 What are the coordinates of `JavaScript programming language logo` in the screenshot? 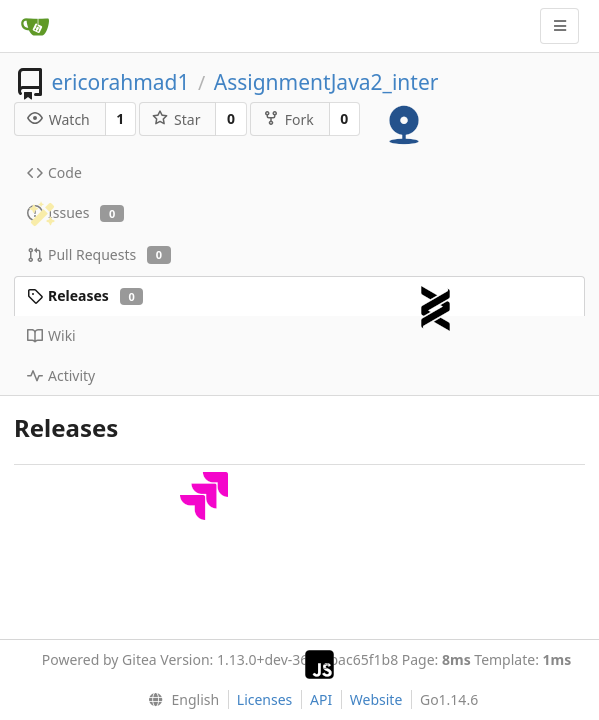 It's located at (319, 664).